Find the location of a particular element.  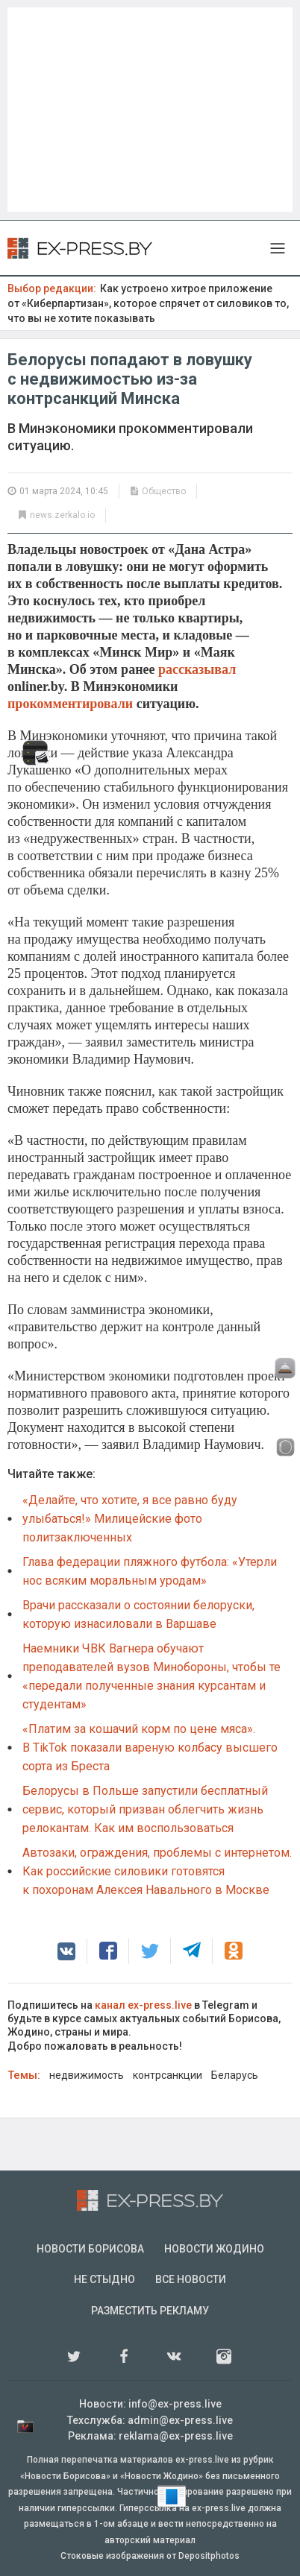

access system services preferences is located at coordinates (285, 1368).